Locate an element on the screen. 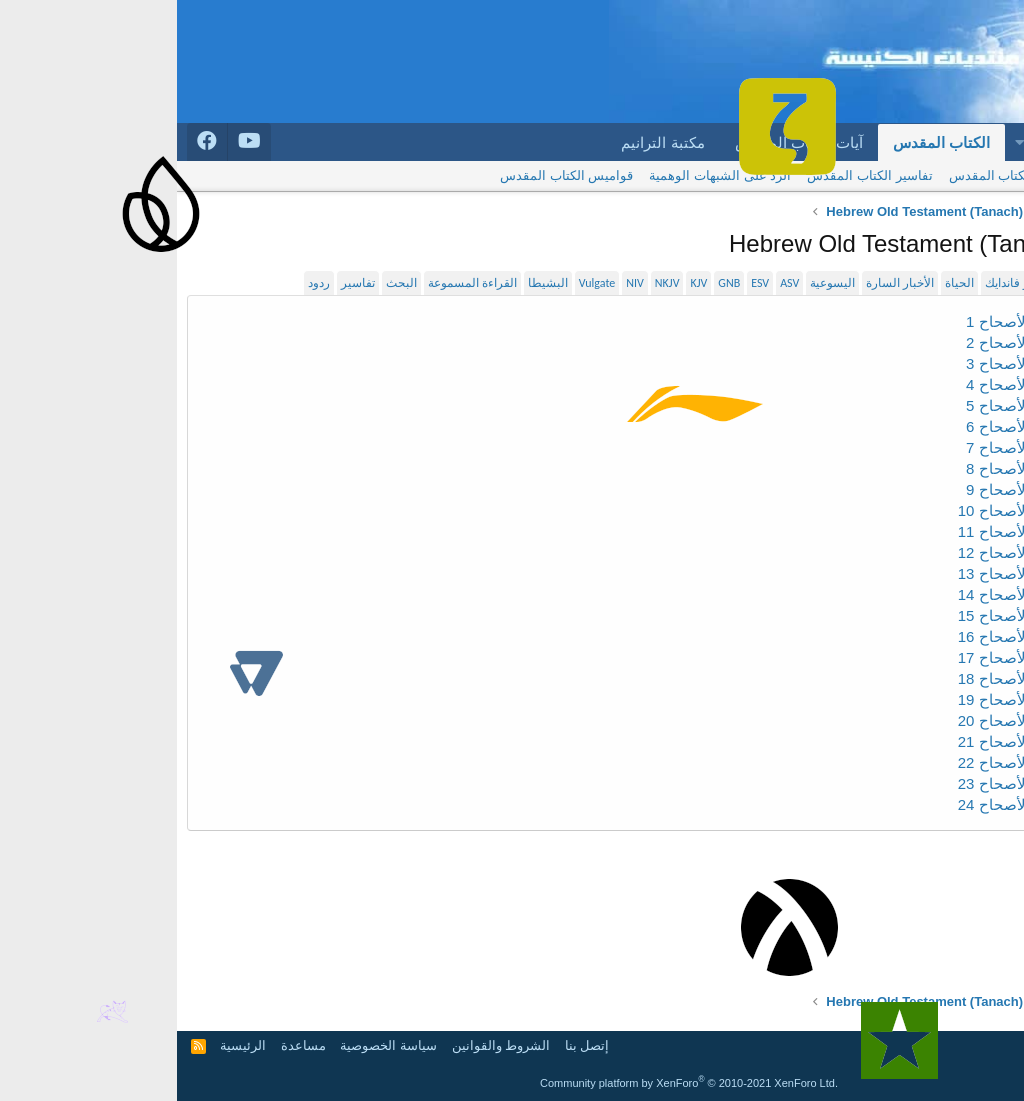 The image size is (1024, 1101). li-ning brand logo is located at coordinates (695, 404).